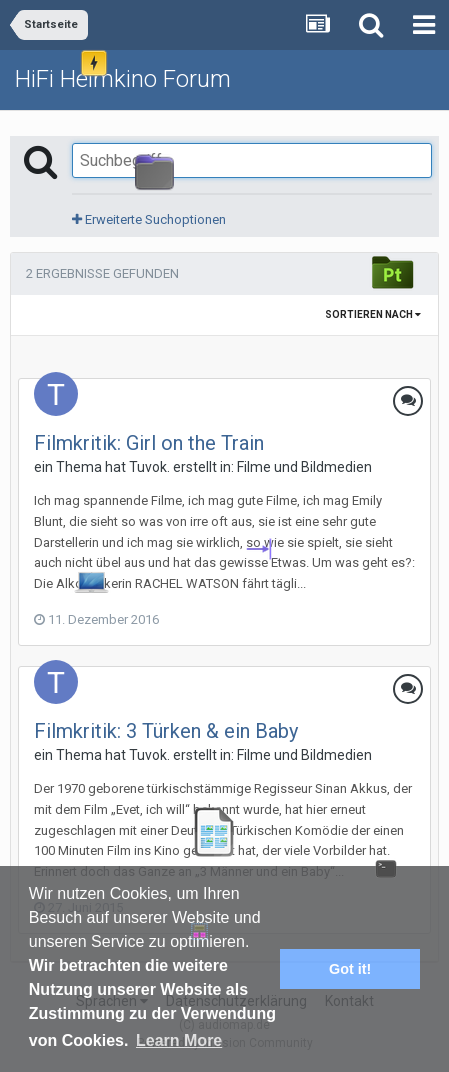 The image size is (449, 1072). Describe the element at coordinates (94, 63) in the screenshot. I see `access power and battery settings` at that location.